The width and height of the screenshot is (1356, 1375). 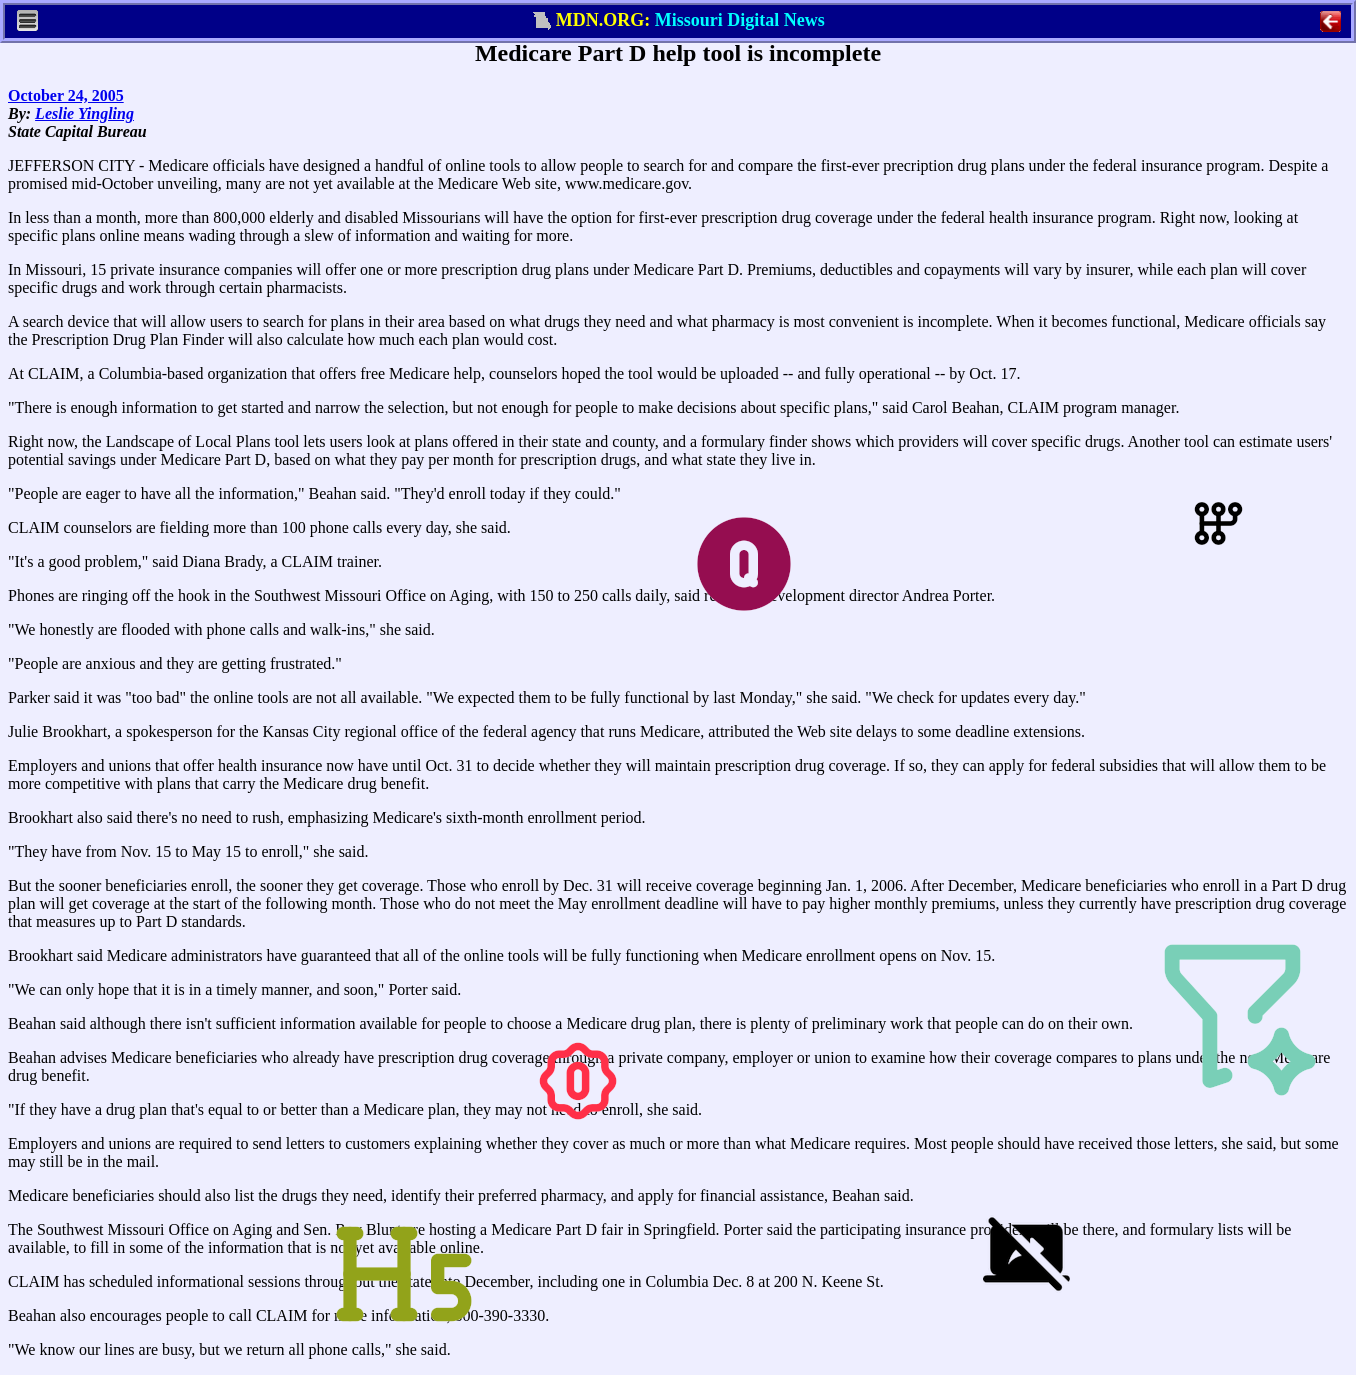 What do you see at coordinates (744, 564) in the screenshot?
I see `indicates a "Q" category or label` at bounding box center [744, 564].